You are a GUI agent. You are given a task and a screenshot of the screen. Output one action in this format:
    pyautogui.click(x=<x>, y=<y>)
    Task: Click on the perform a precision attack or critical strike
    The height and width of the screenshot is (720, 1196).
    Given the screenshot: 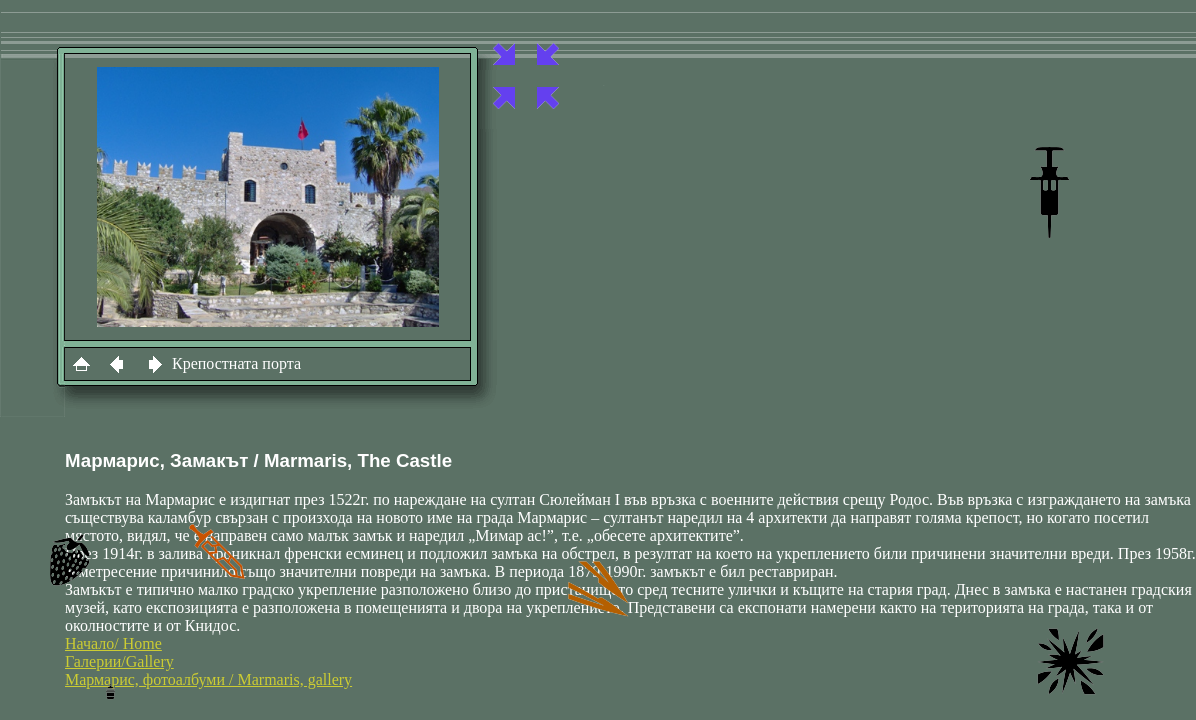 What is the action you would take?
    pyautogui.click(x=598, y=591)
    